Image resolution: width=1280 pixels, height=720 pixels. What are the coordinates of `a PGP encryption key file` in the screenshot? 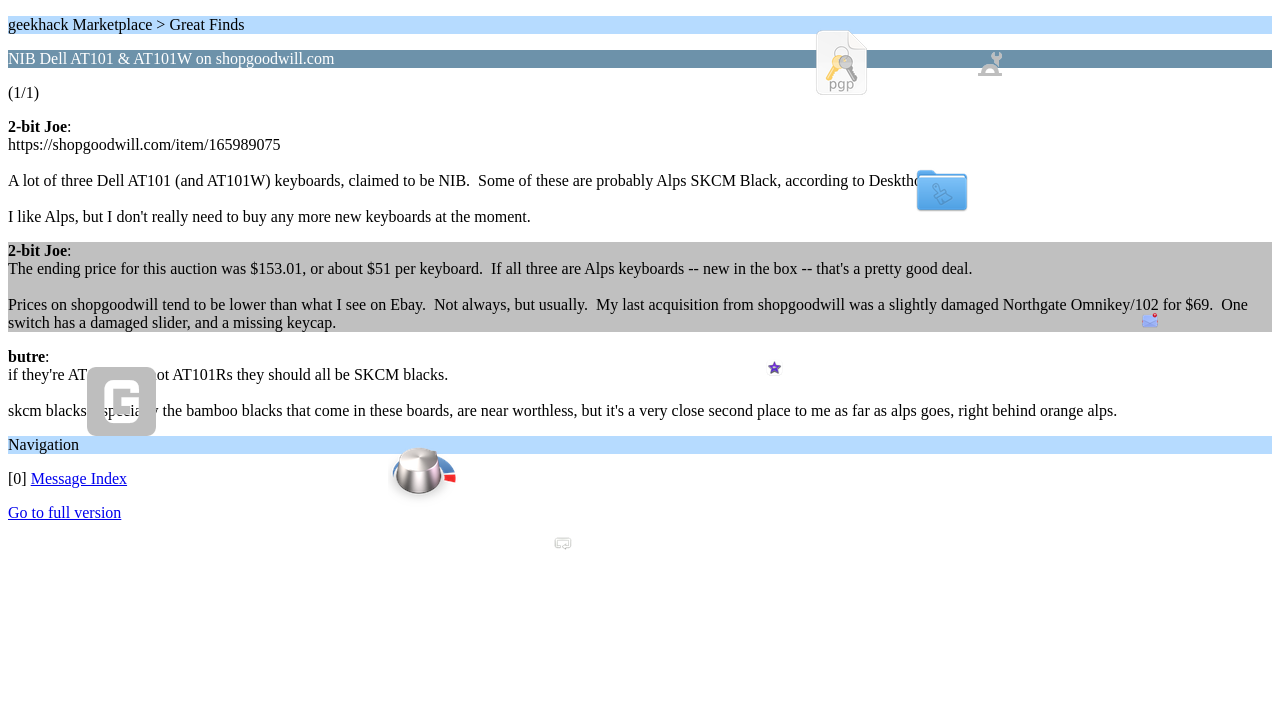 It's located at (841, 62).